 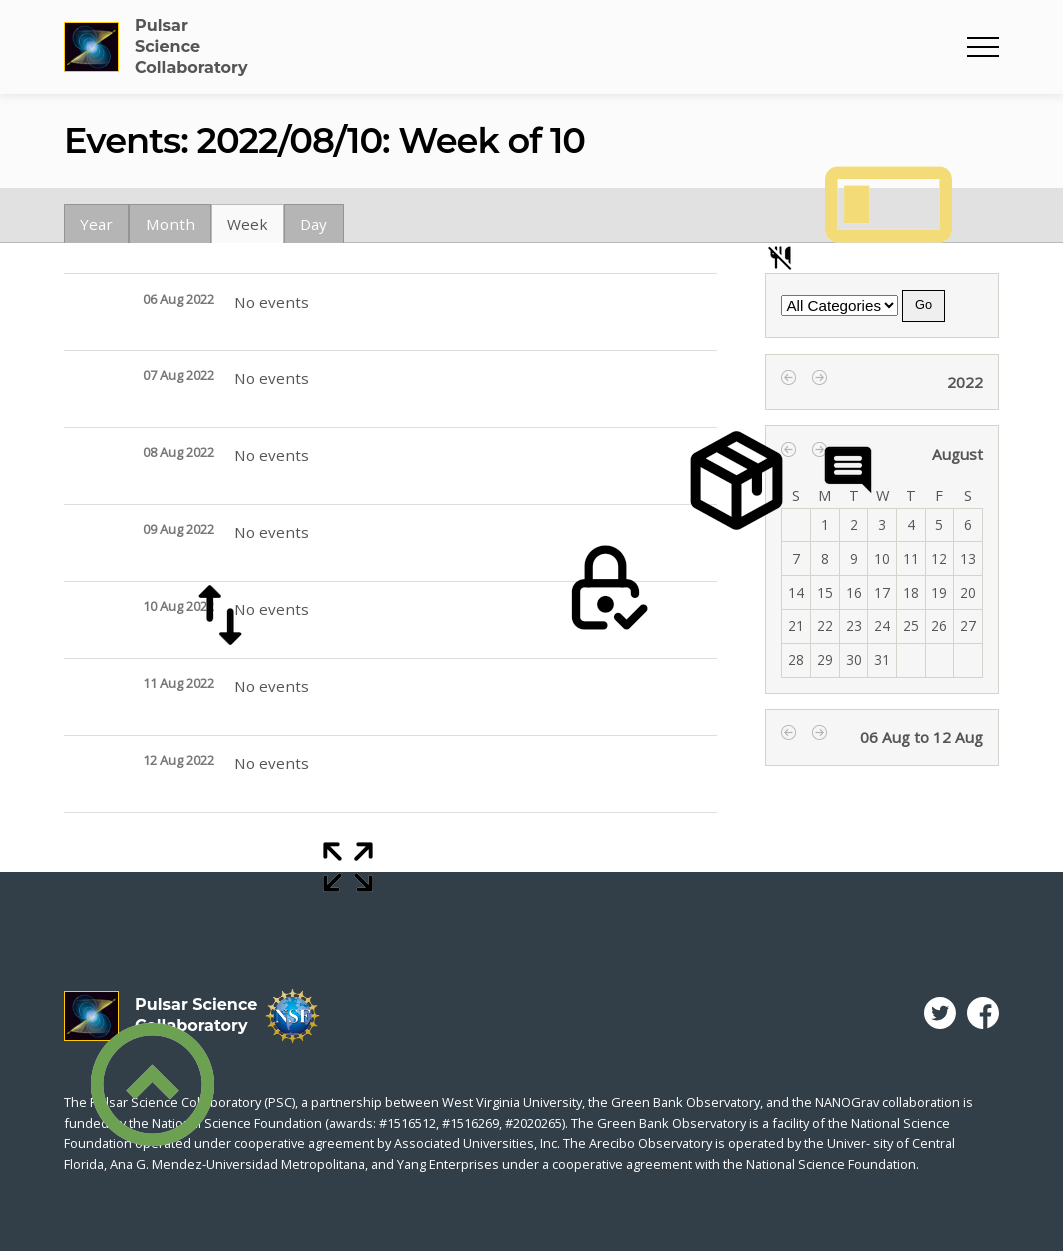 What do you see at coordinates (220, 615) in the screenshot?
I see `swap or reverse the order of items` at bounding box center [220, 615].